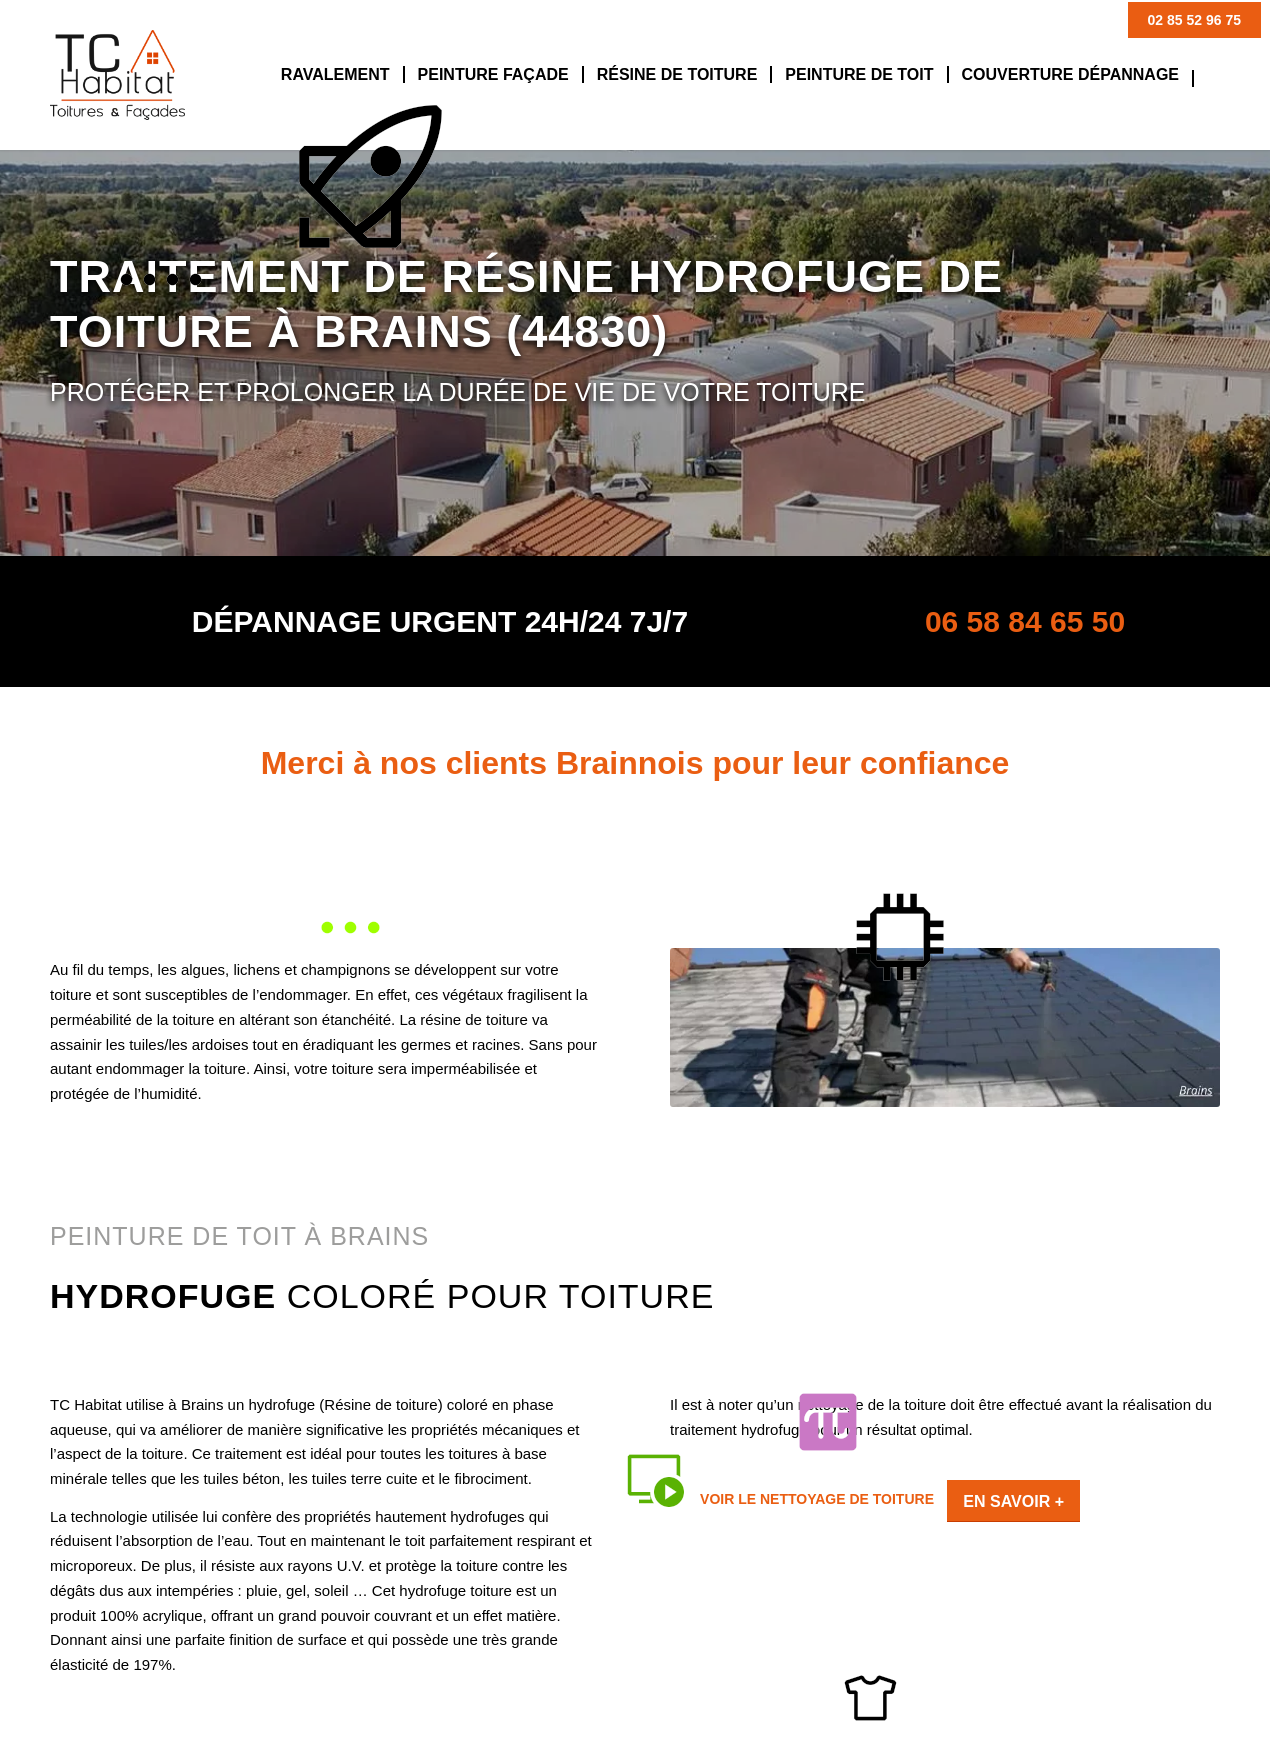 The height and width of the screenshot is (1741, 1270). What do you see at coordinates (828, 1422) in the screenshot?
I see `access mathematical or scientific calculator functions` at bounding box center [828, 1422].